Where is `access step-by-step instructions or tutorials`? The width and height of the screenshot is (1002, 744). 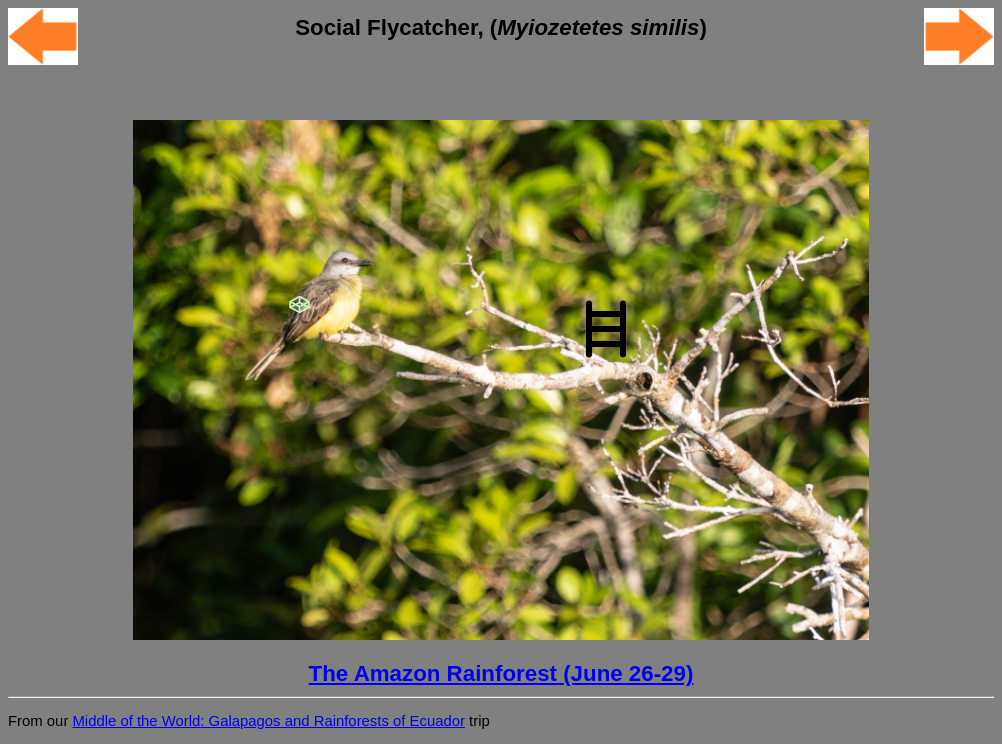 access step-by-step instructions or tutorials is located at coordinates (606, 329).